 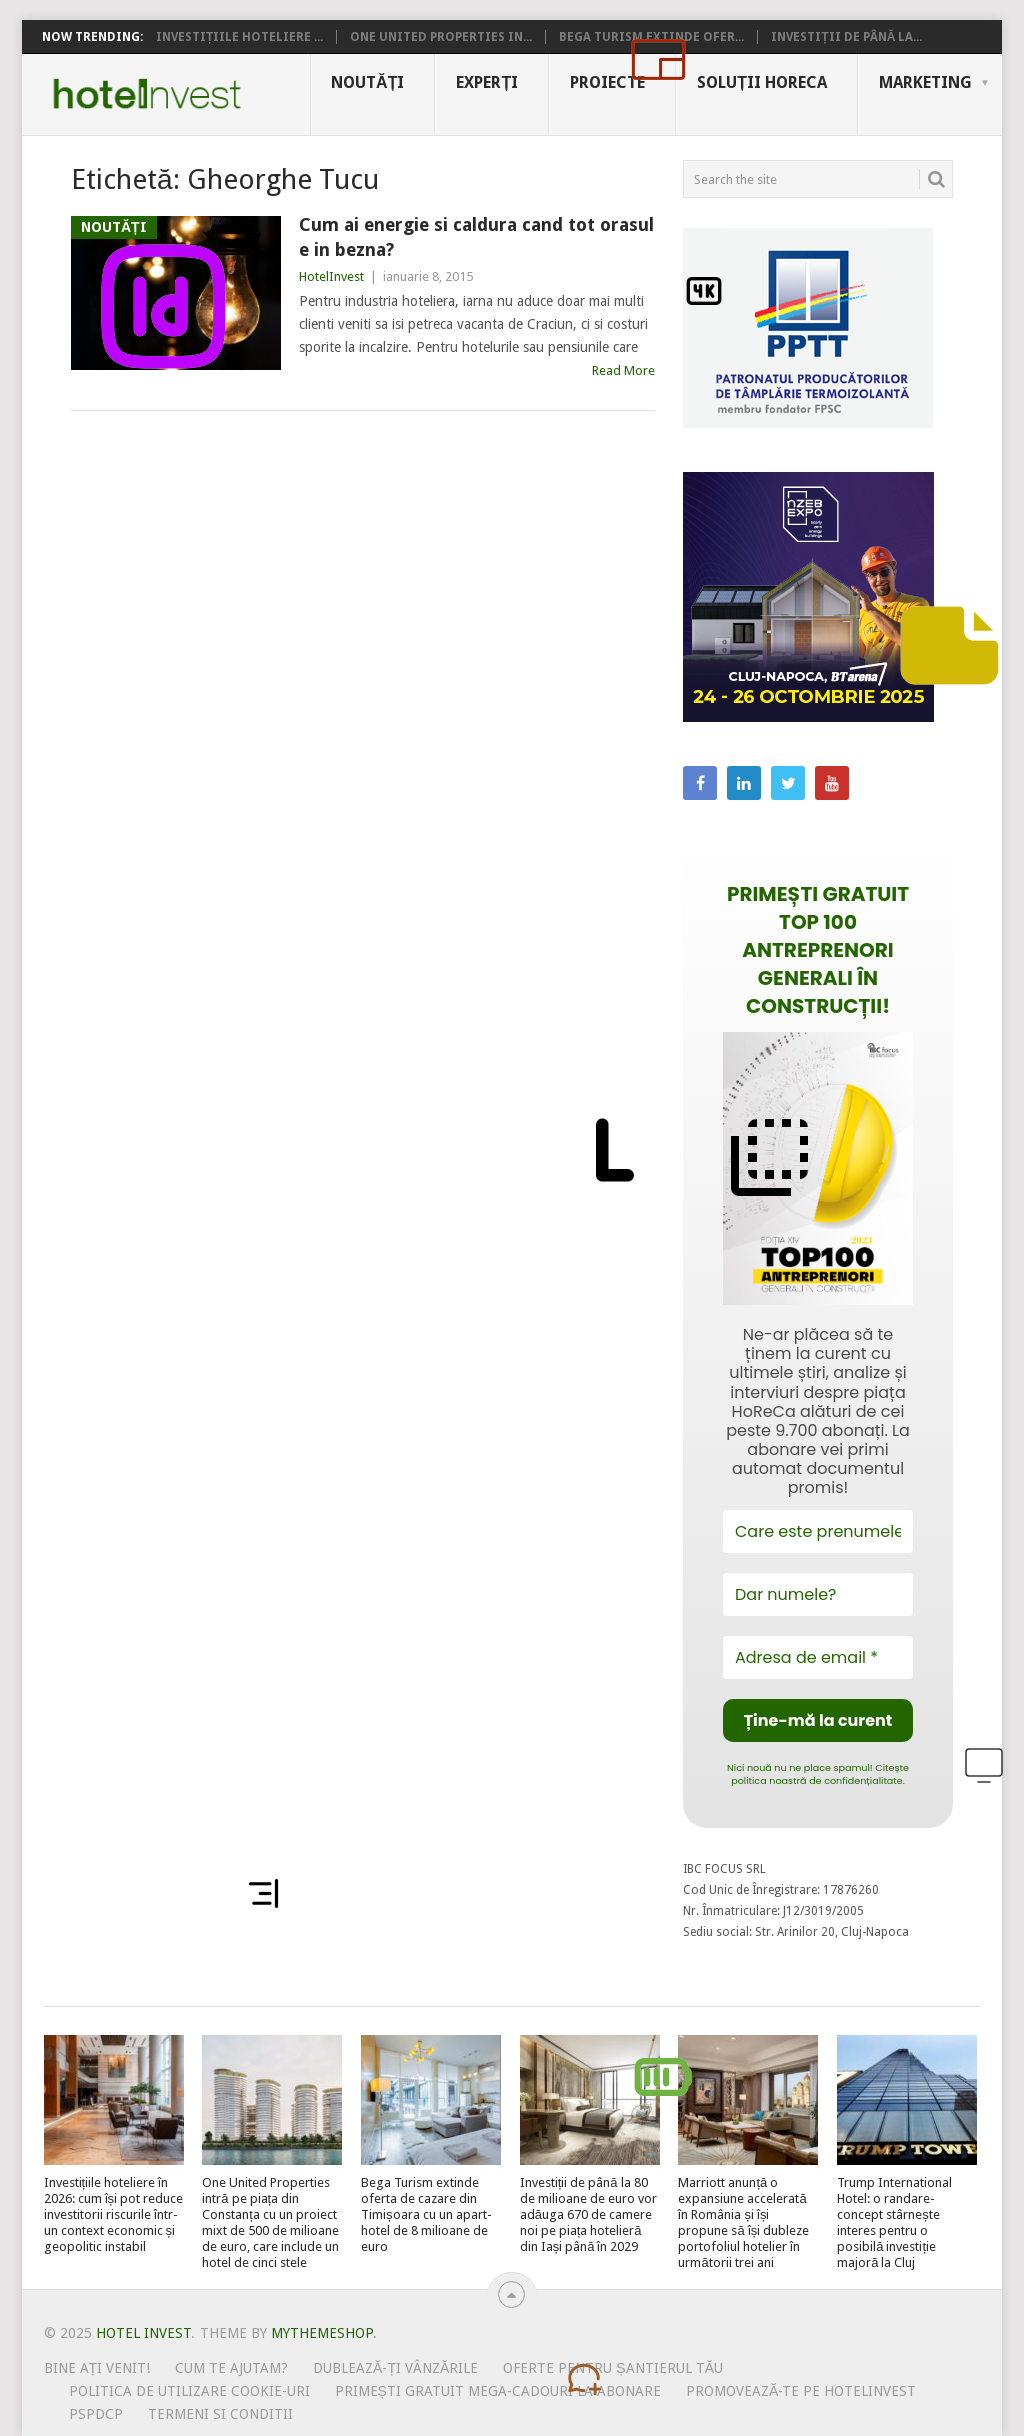 What do you see at coordinates (663, 2077) in the screenshot?
I see `indicates battery at 75% charge` at bounding box center [663, 2077].